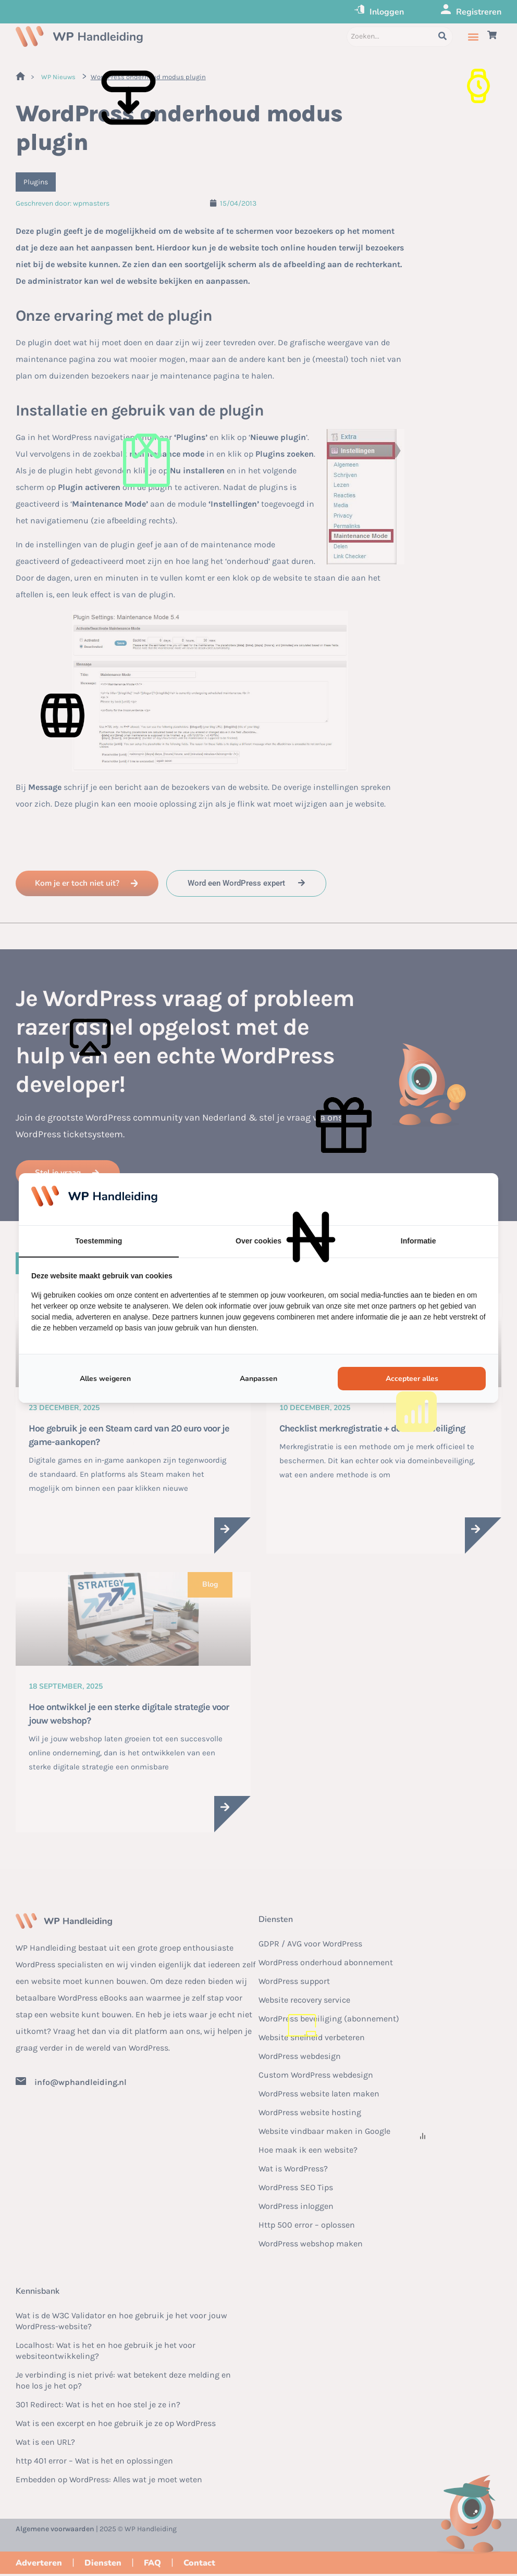  What do you see at coordinates (343, 1125) in the screenshot?
I see `redeem a gift or reward` at bounding box center [343, 1125].